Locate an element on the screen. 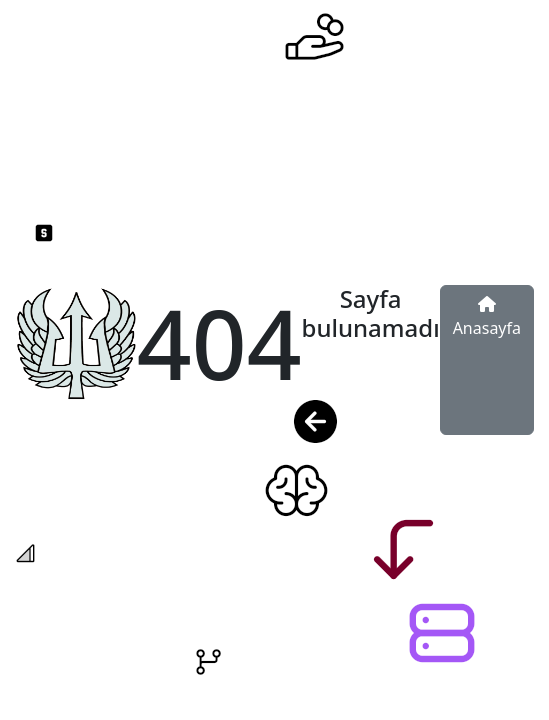 The height and width of the screenshot is (720, 549). access AI or smart features is located at coordinates (296, 491).